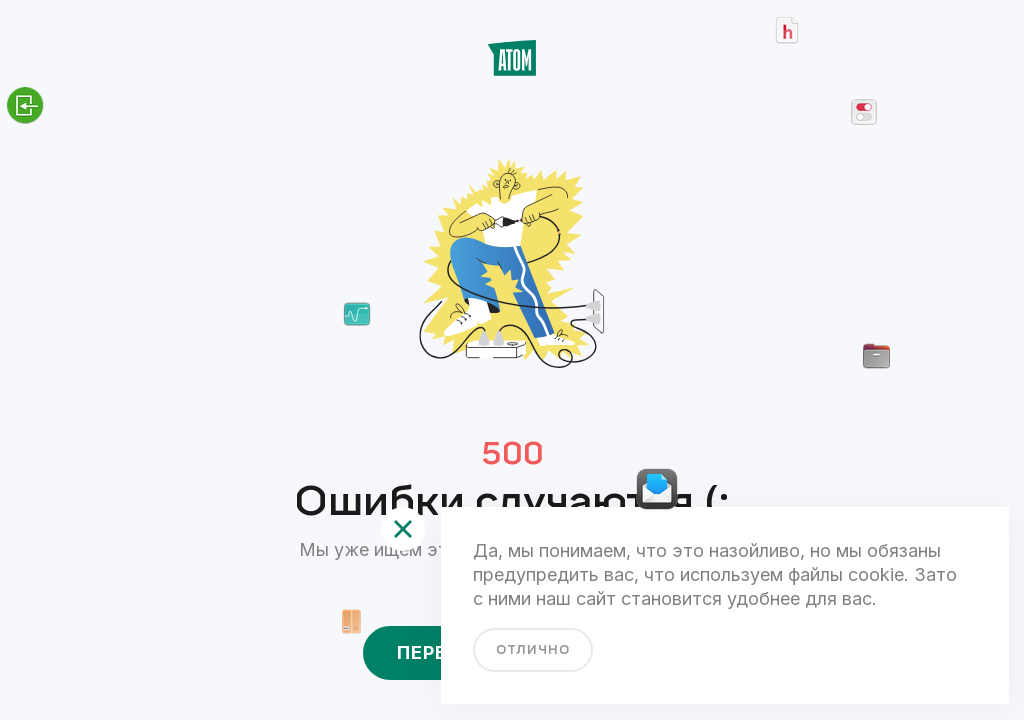 This screenshot has height=720, width=1024. Describe the element at coordinates (864, 112) in the screenshot. I see `open system tweaks or settings customization` at that location.